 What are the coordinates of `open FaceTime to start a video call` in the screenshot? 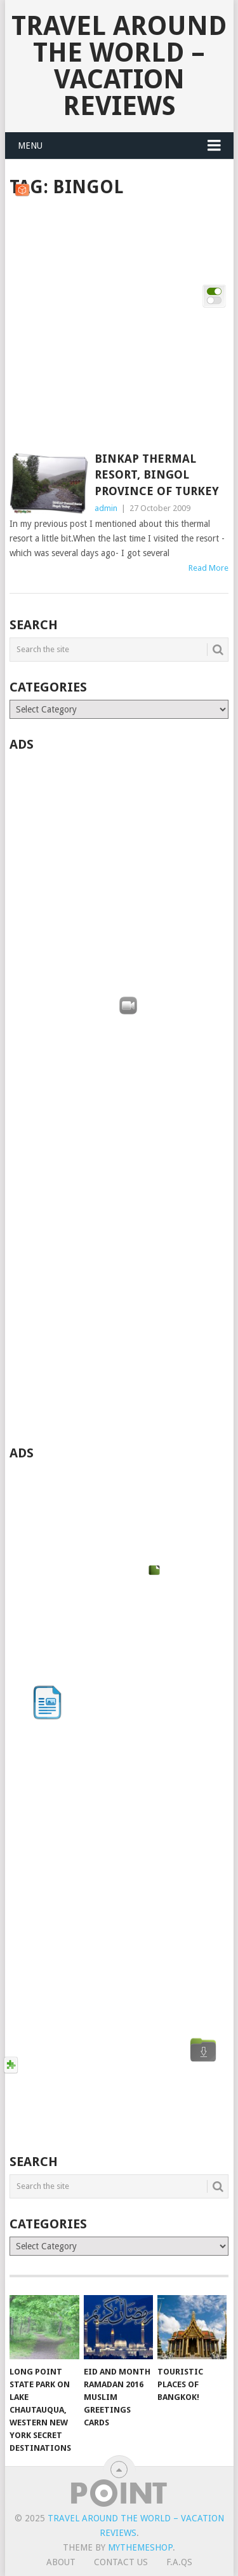 It's located at (128, 1005).